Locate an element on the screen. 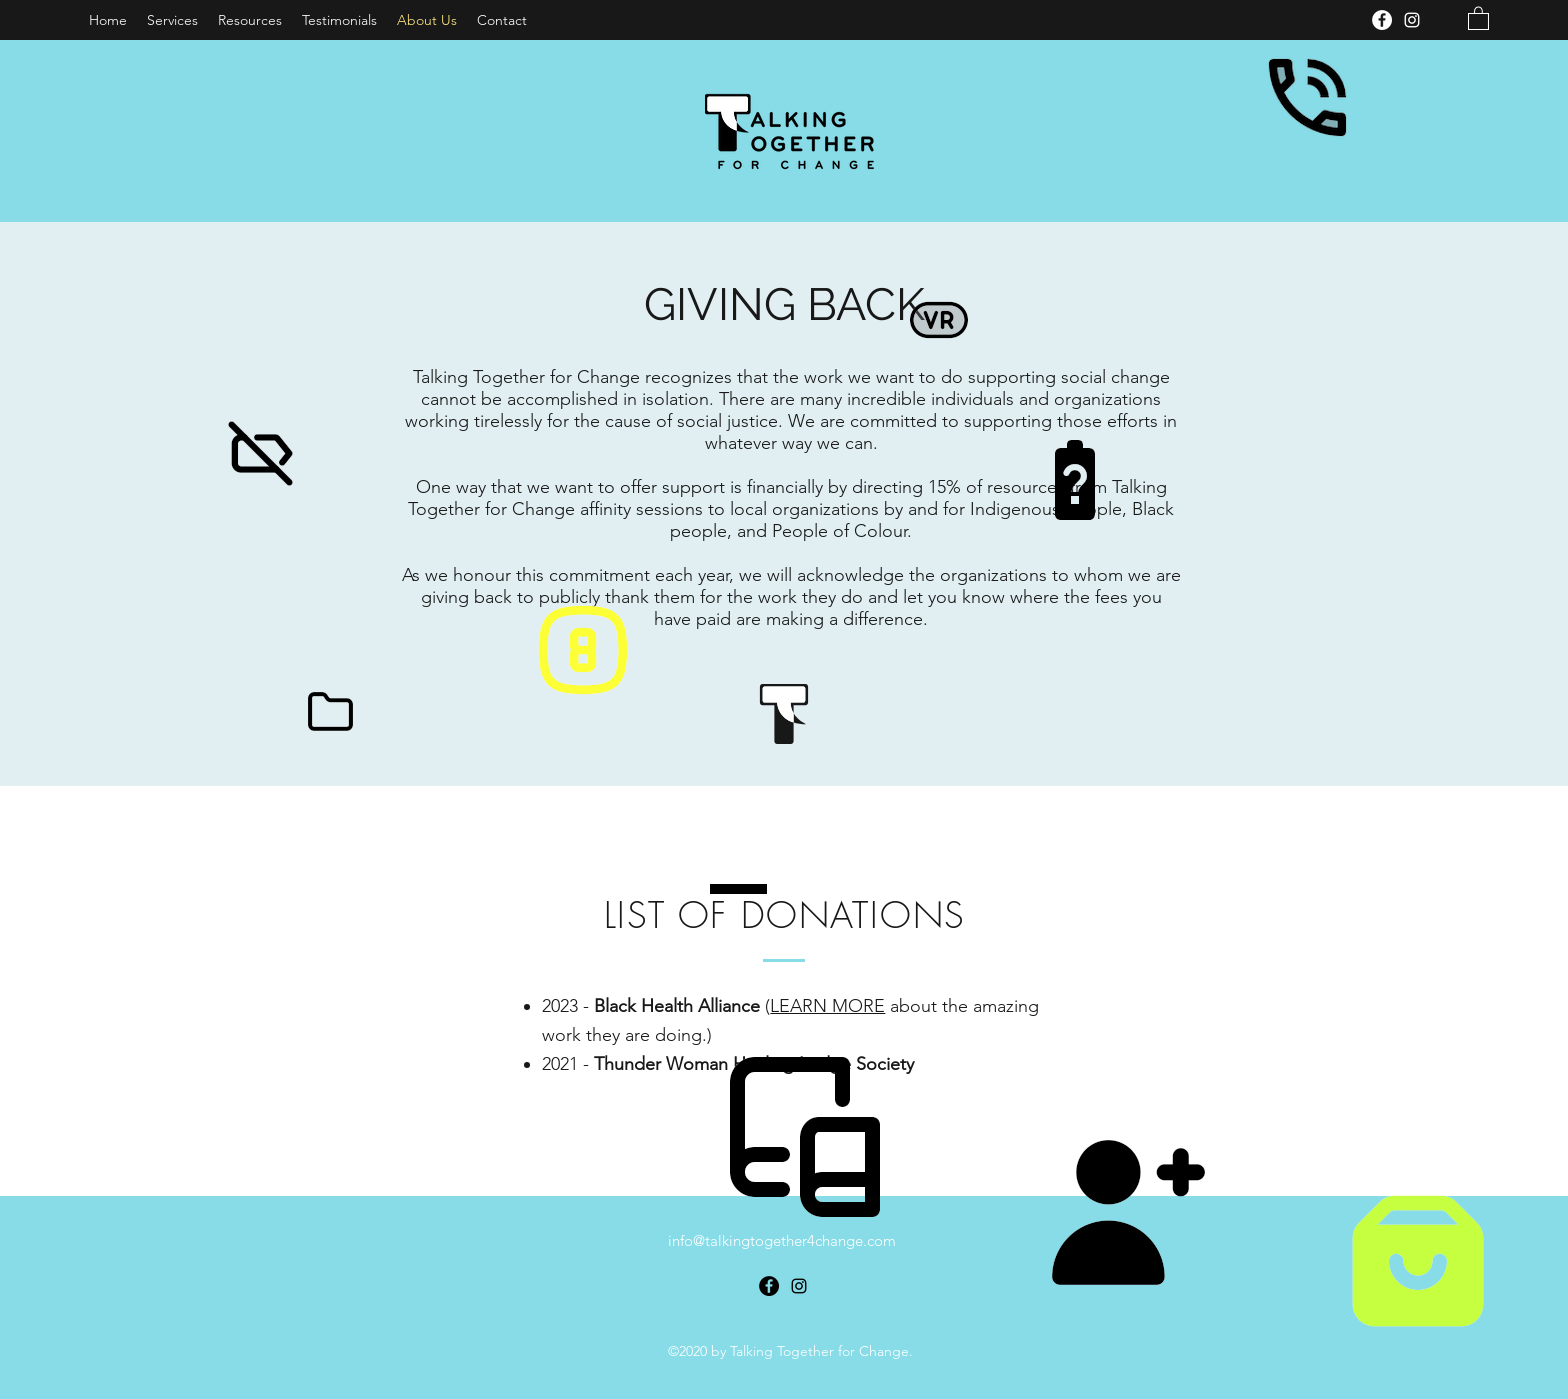 The width and height of the screenshot is (1568, 1399). access virtual reality mode or settings is located at coordinates (939, 320).